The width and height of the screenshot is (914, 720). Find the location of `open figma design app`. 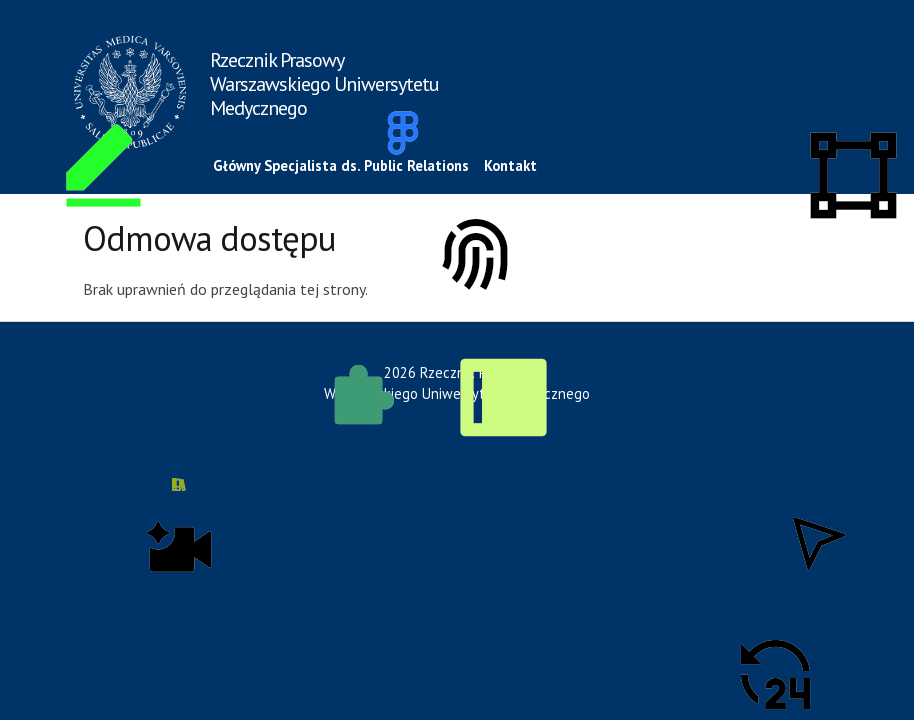

open figma design app is located at coordinates (403, 133).